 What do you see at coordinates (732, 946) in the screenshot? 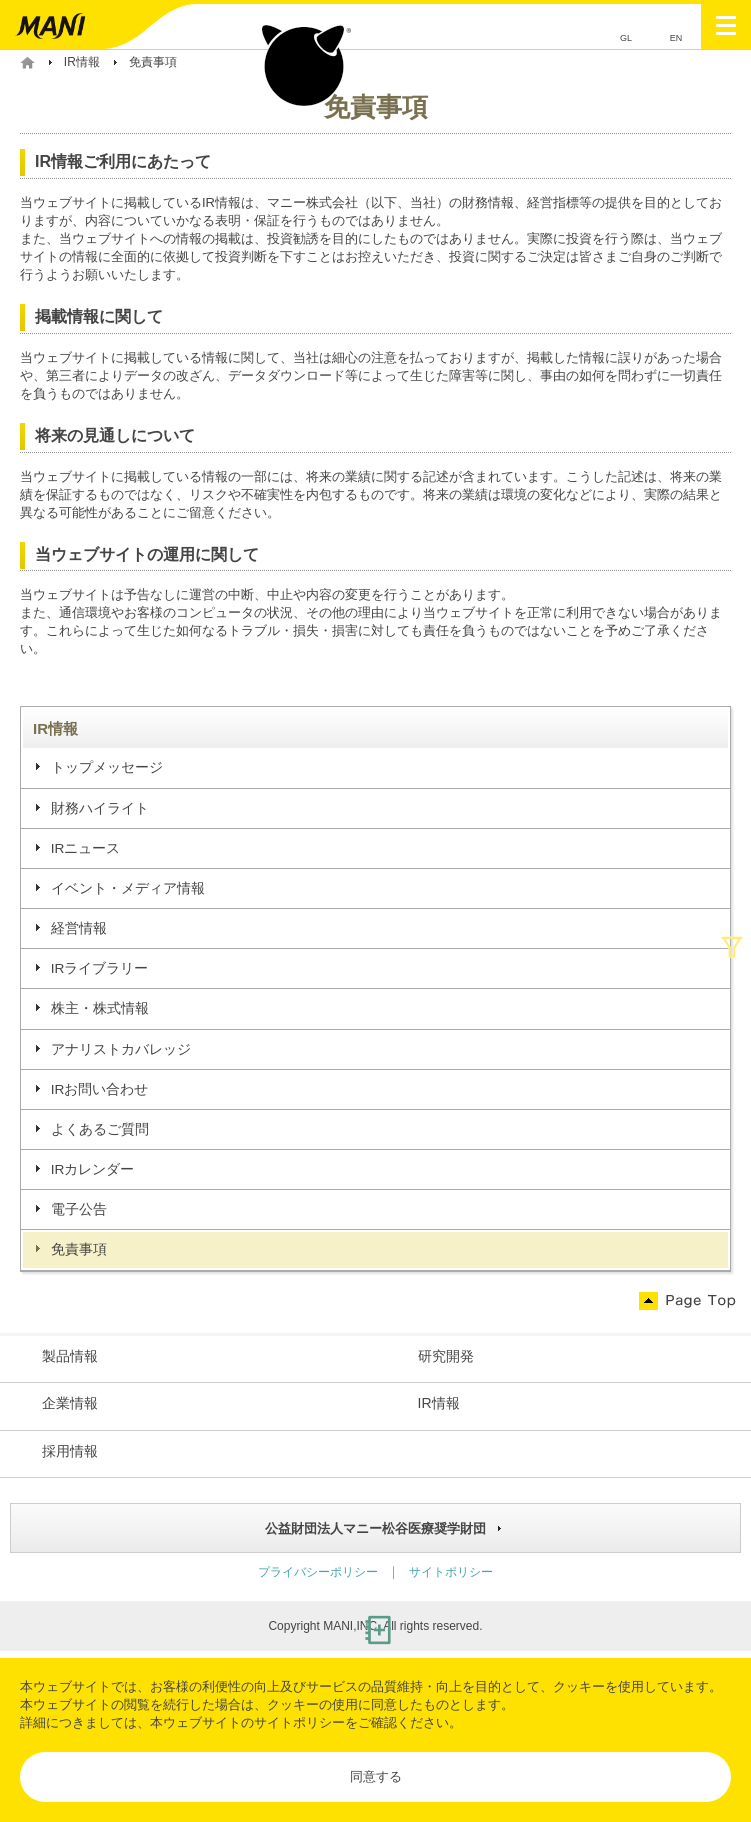
I see `filter or sort content` at bounding box center [732, 946].